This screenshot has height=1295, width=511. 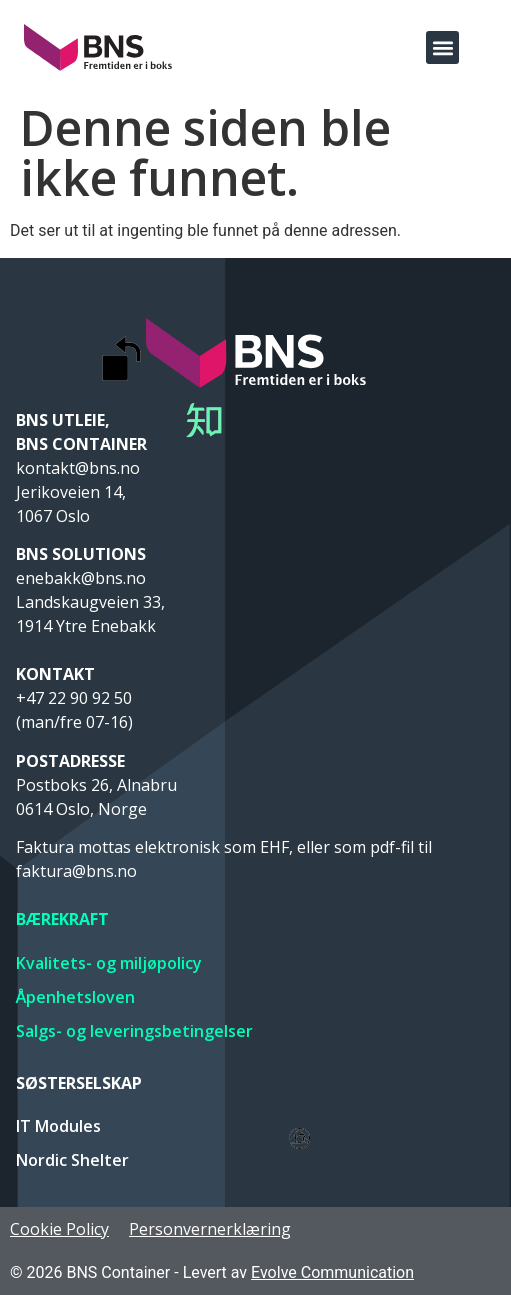 I want to click on postcss css processing tool logo, so click(x=299, y=1138).